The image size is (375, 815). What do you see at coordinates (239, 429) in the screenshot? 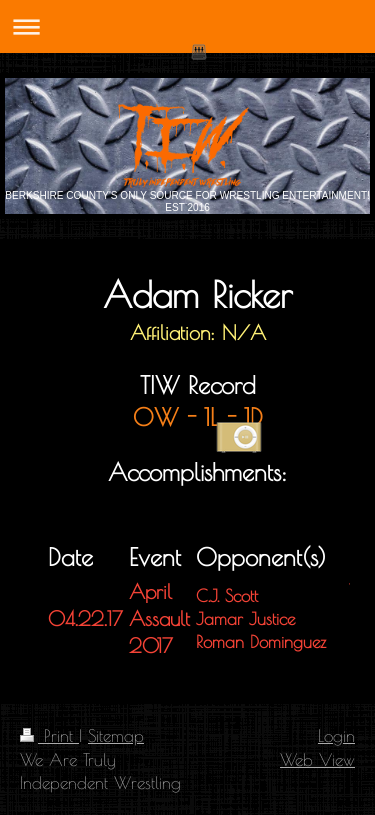
I see `iPod shuffle device in gold color` at bounding box center [239, 429].